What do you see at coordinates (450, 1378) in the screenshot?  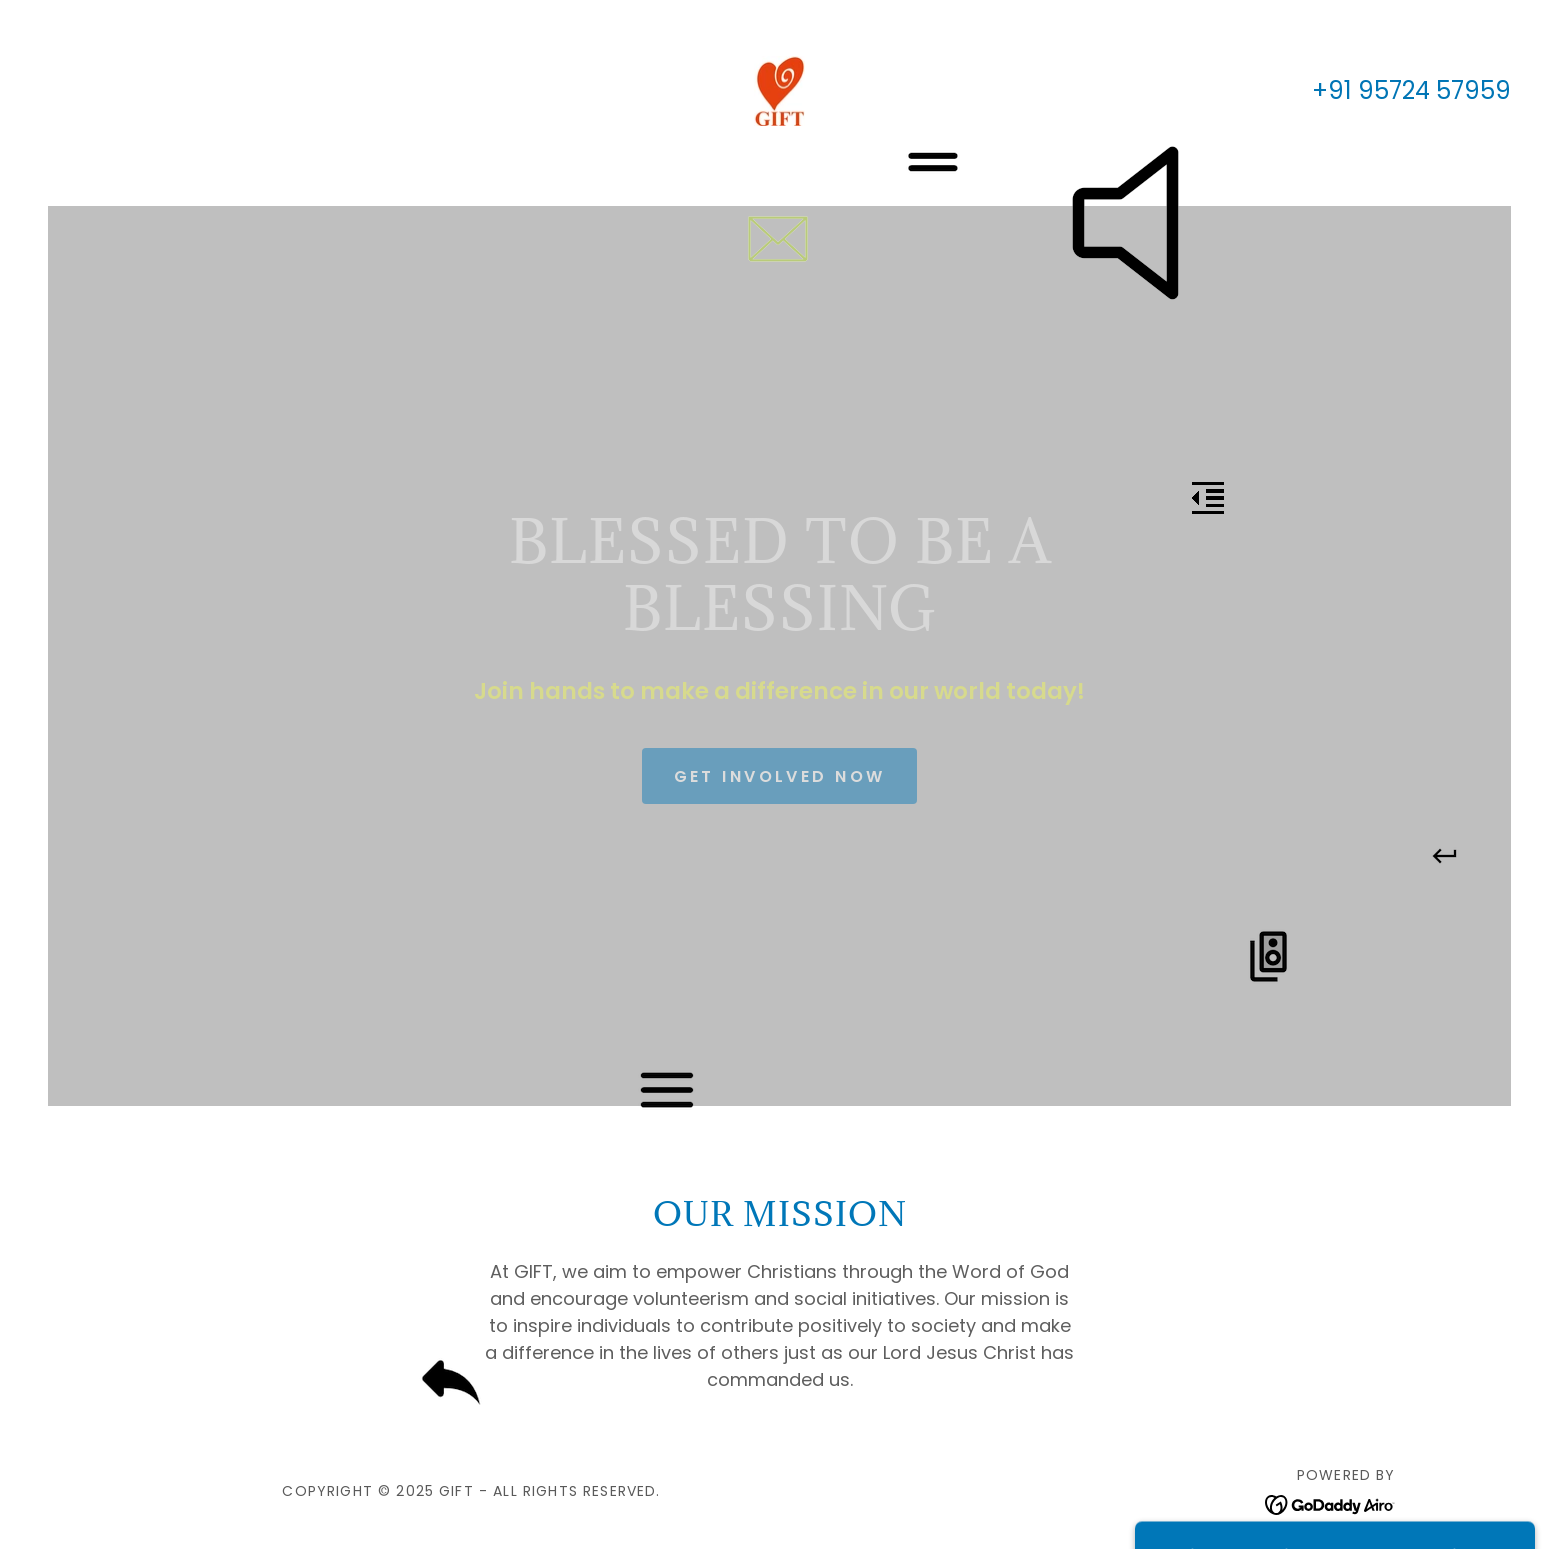 I see `reply to a message` at bounding box center [450, 1378].